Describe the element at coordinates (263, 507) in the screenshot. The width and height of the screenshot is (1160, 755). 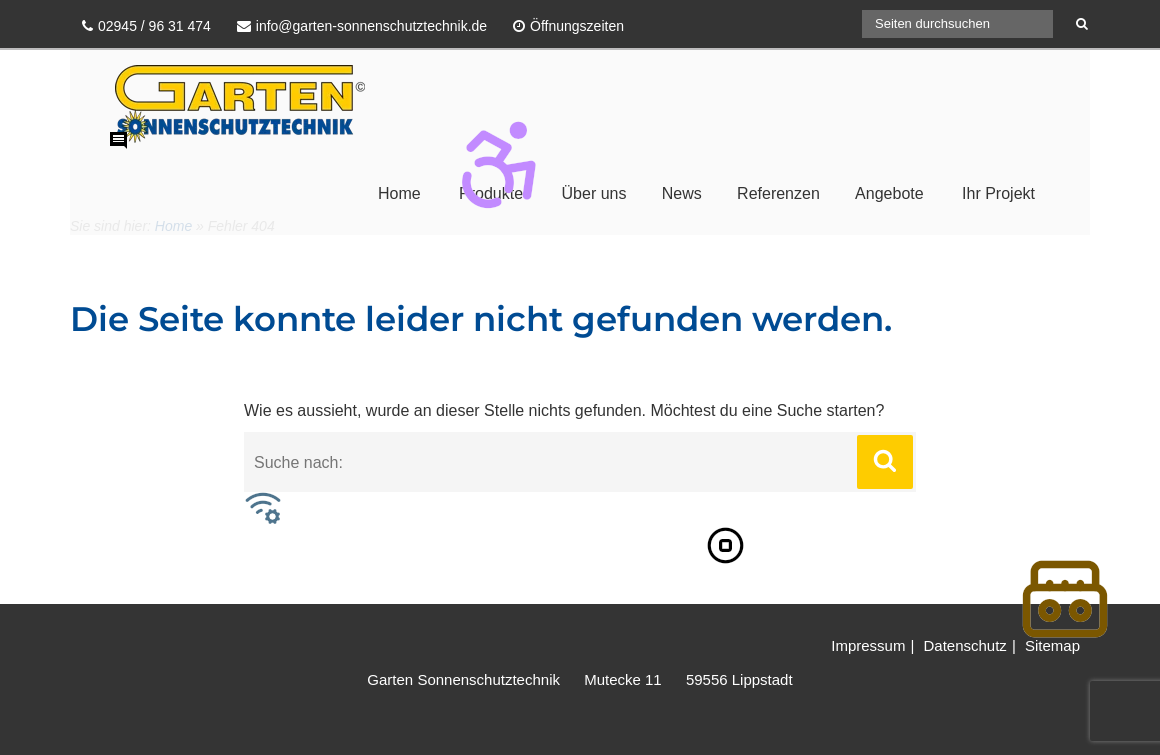
I see `access wifi settings` at that location.